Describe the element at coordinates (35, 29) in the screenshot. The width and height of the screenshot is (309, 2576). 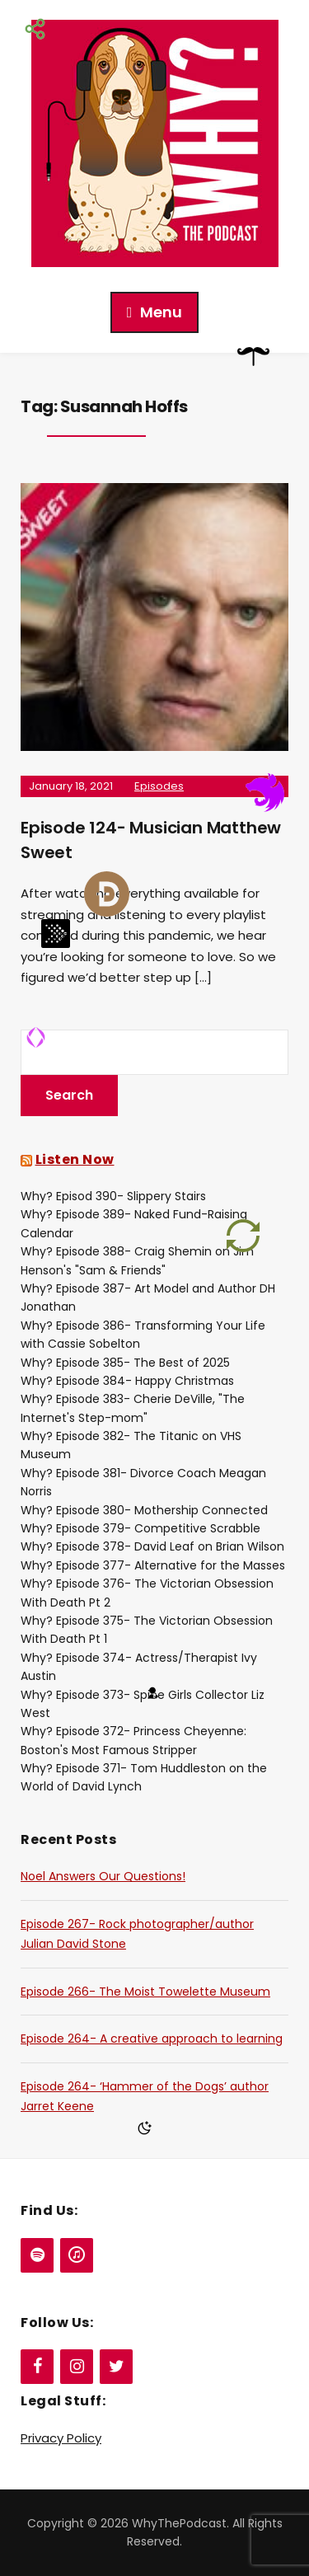
I see `share this content` at that location.